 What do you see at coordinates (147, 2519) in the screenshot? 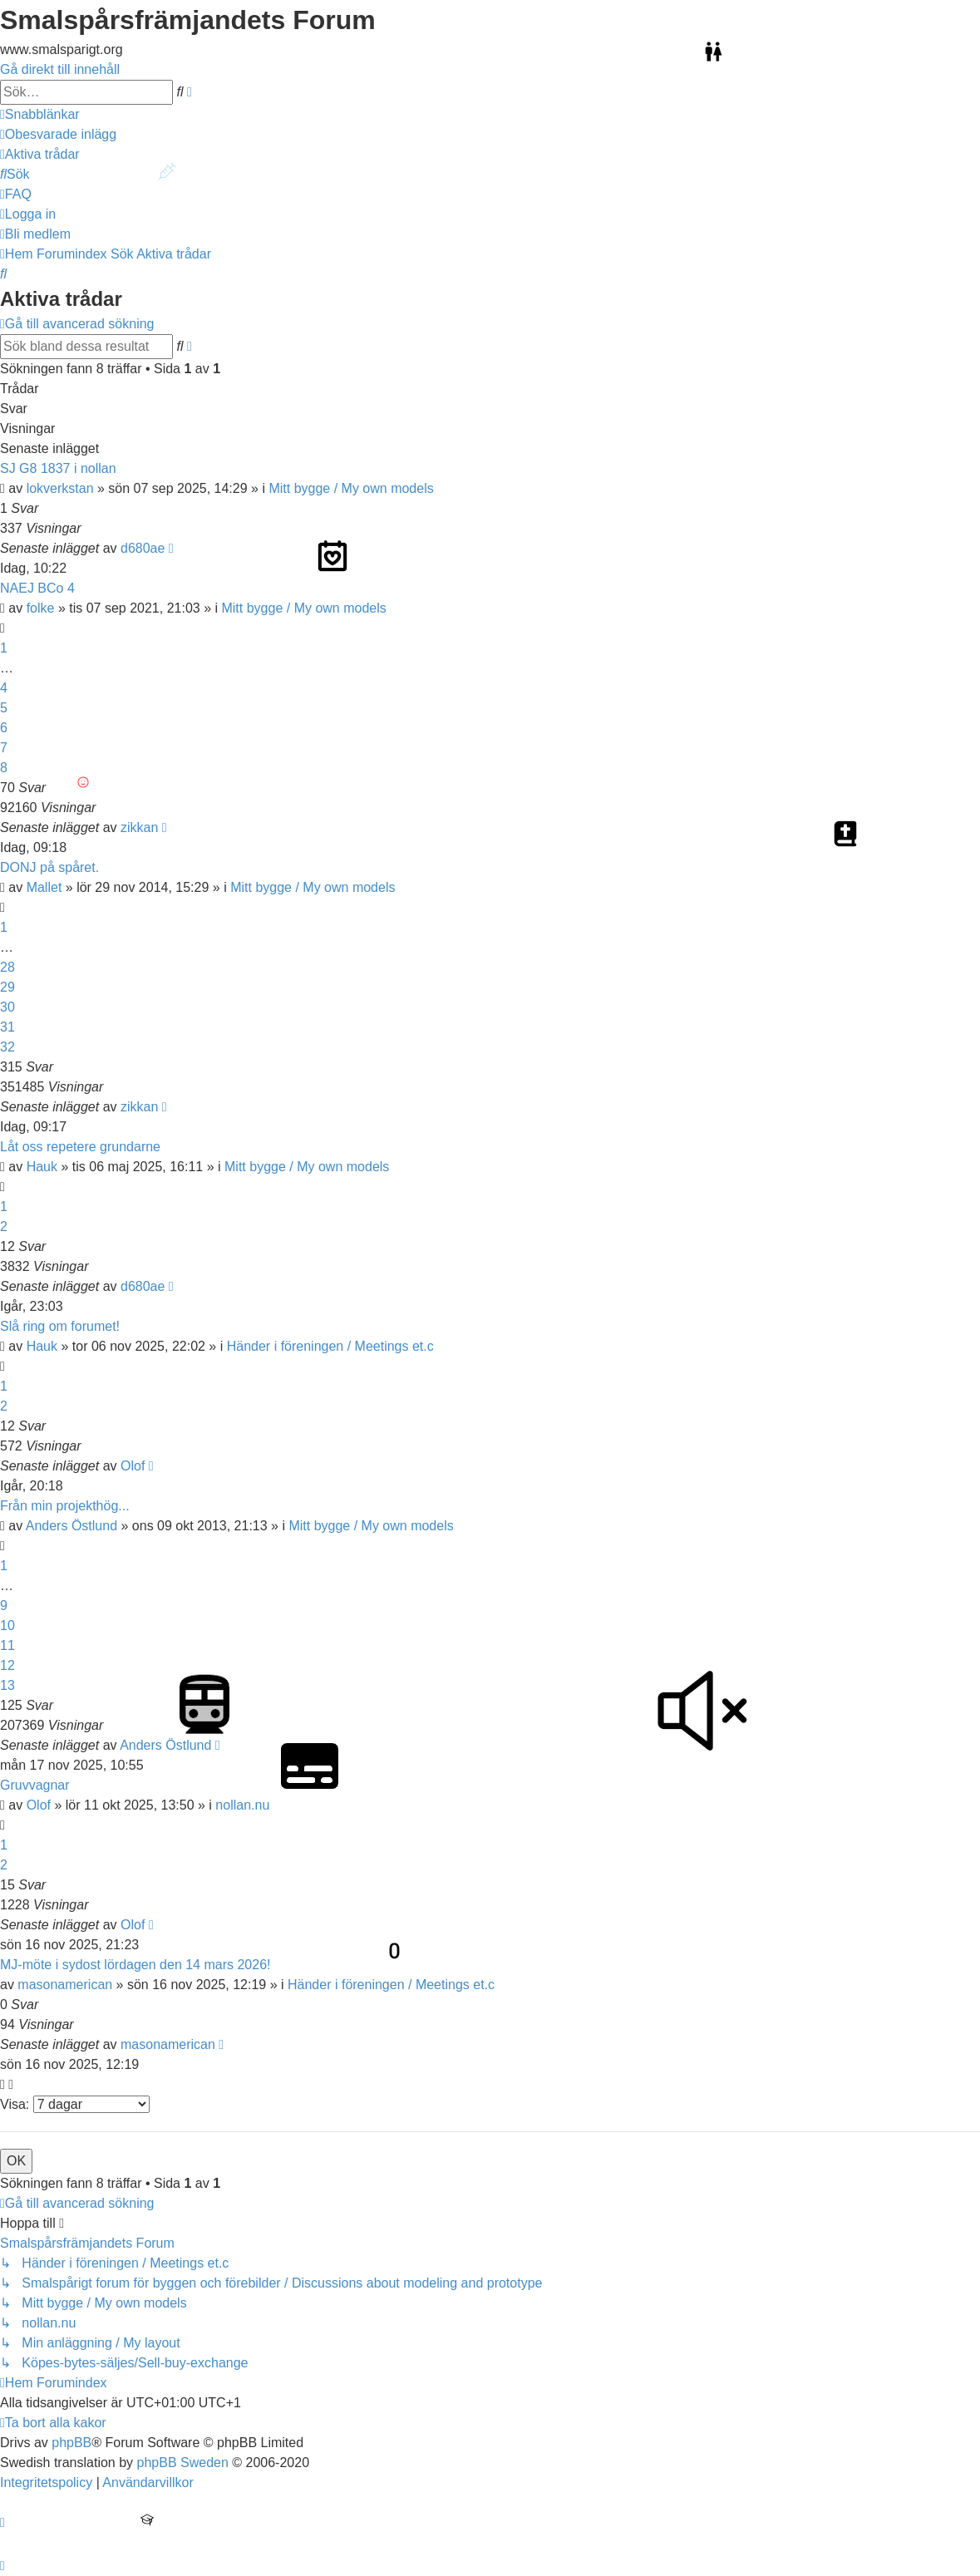
I see `access education or learning resources` at bounding box center [147, 2519].